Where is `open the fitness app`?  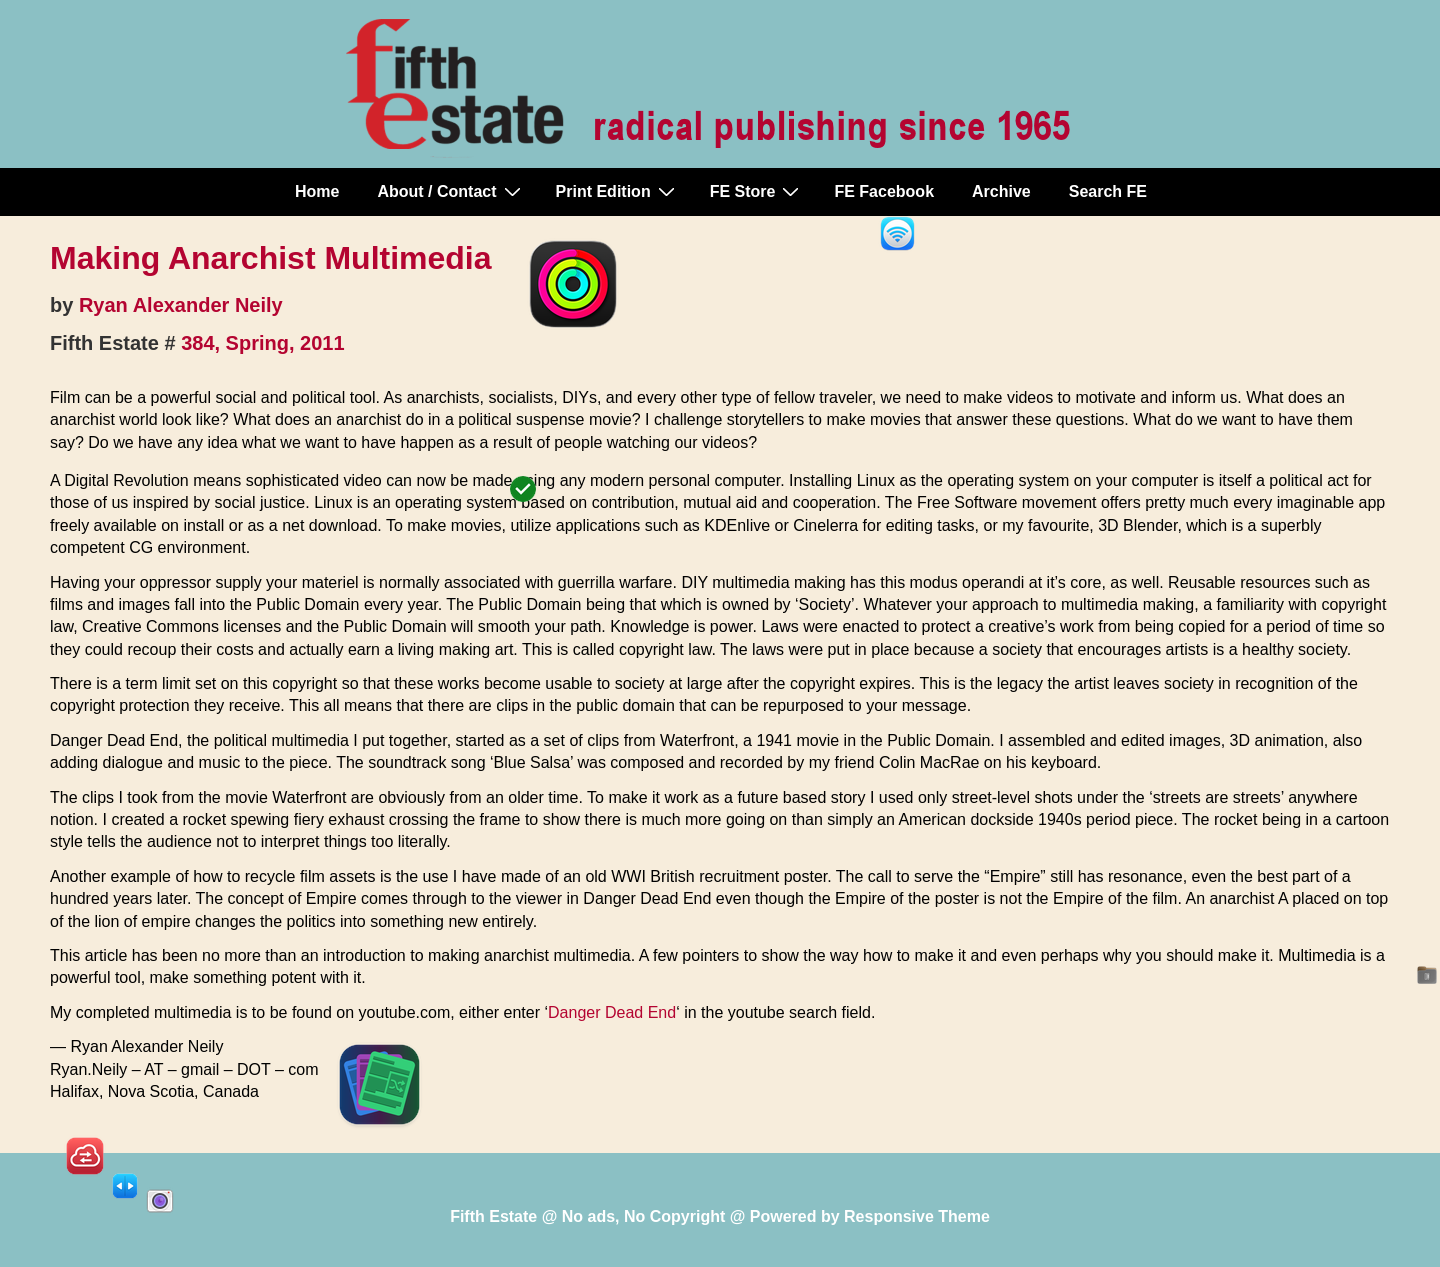 open the fitness app is located at coordinates (573, 284).